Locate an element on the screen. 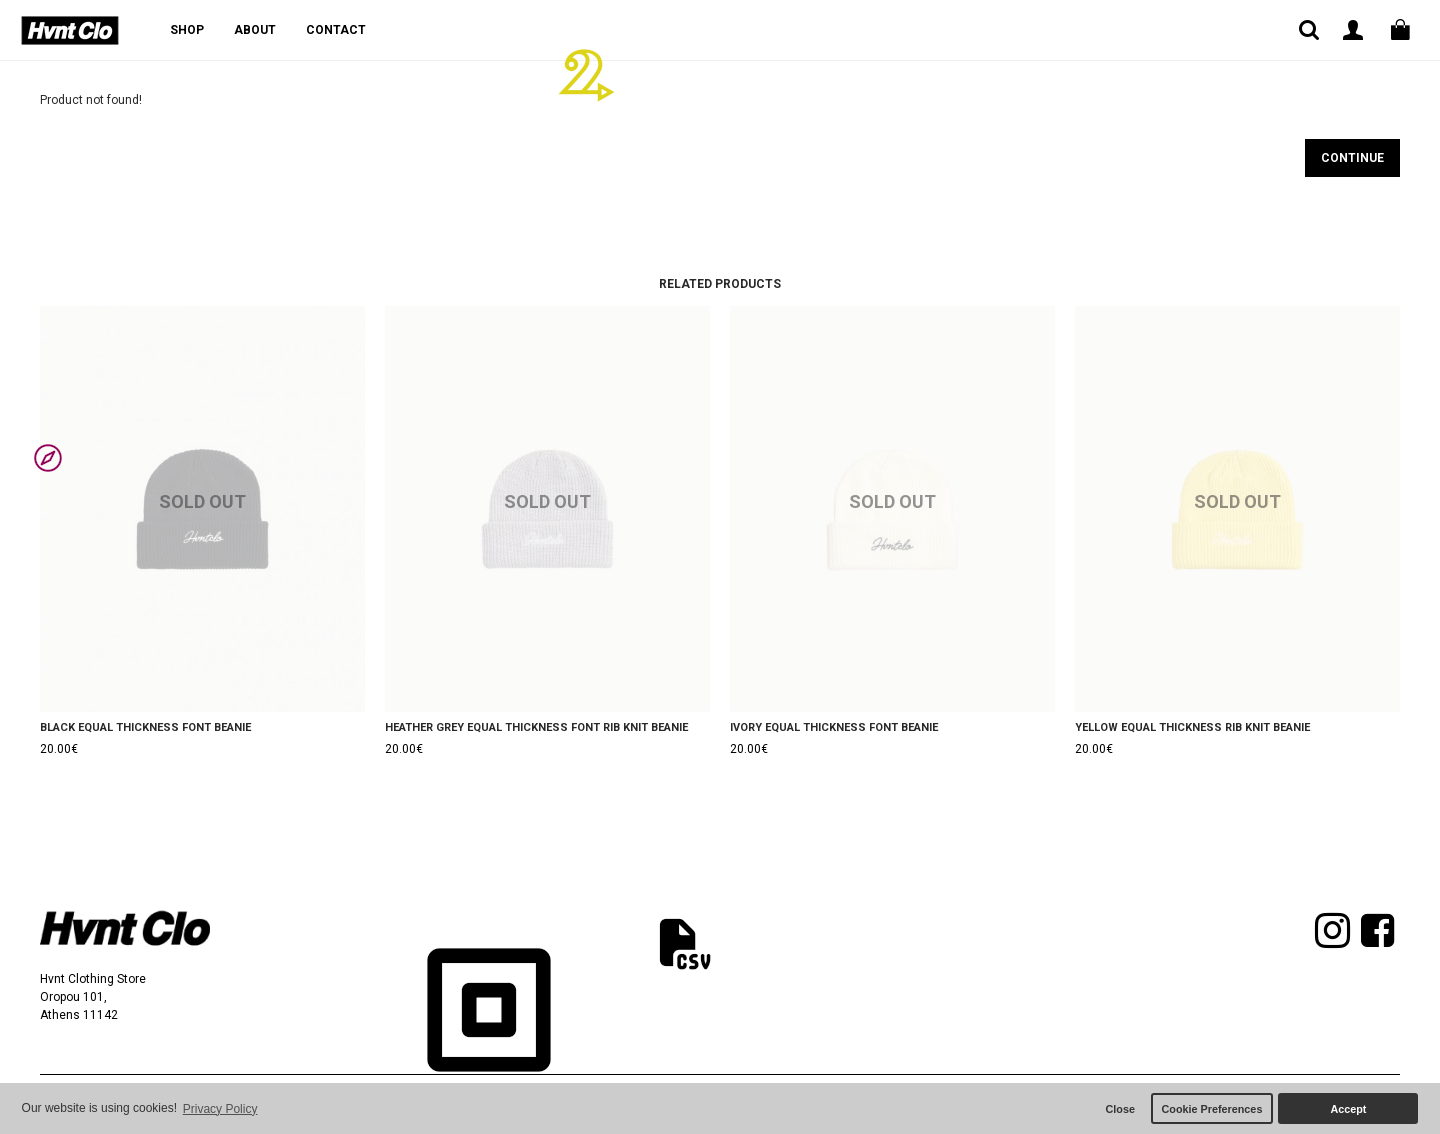  access navigation or directions is located at coordinates (48, 458).